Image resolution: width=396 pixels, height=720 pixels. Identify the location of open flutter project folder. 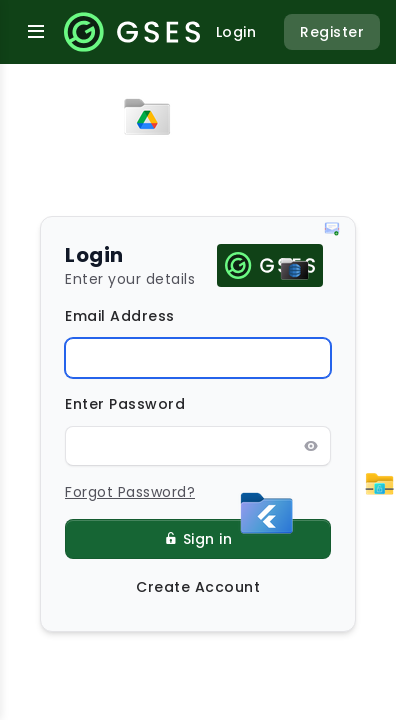
(266, 514).